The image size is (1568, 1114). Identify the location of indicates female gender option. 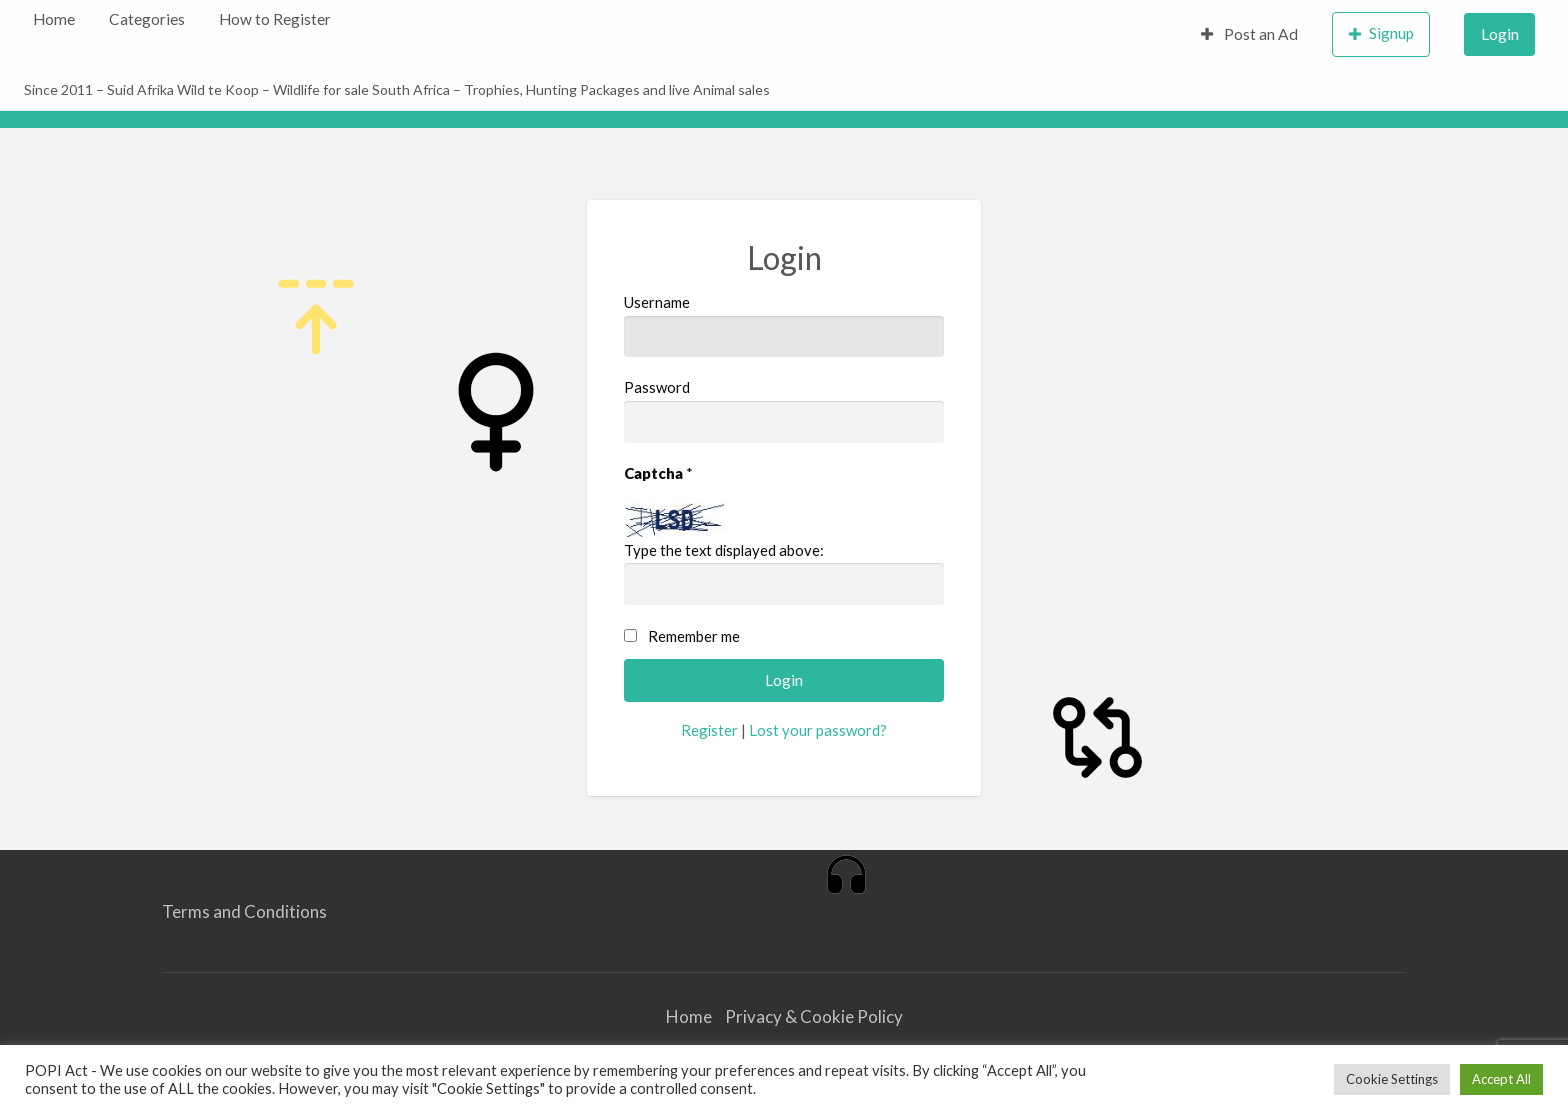
(496, 409).